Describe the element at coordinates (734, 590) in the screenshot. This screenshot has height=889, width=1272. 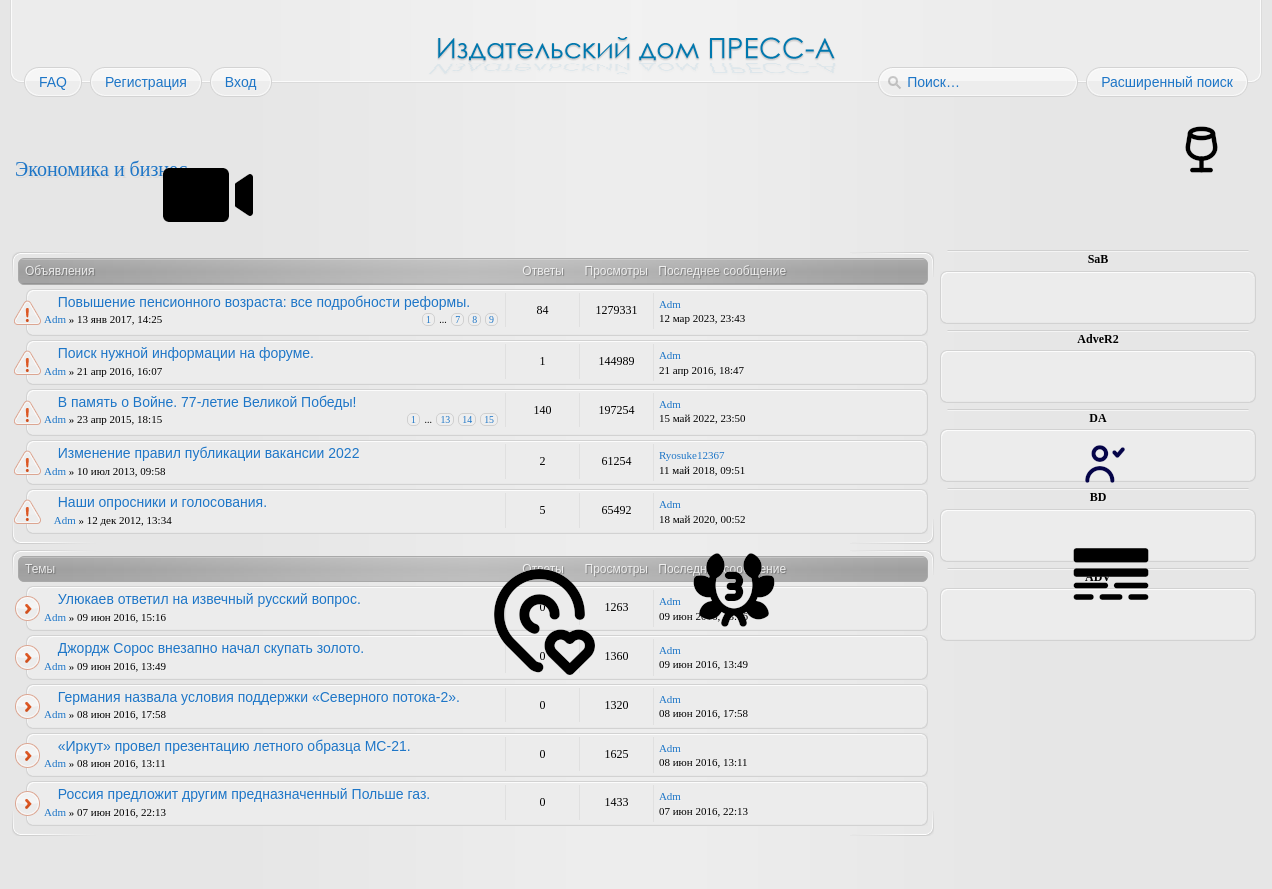
I see `indicates third place ranking or bronze medal status` at that location.